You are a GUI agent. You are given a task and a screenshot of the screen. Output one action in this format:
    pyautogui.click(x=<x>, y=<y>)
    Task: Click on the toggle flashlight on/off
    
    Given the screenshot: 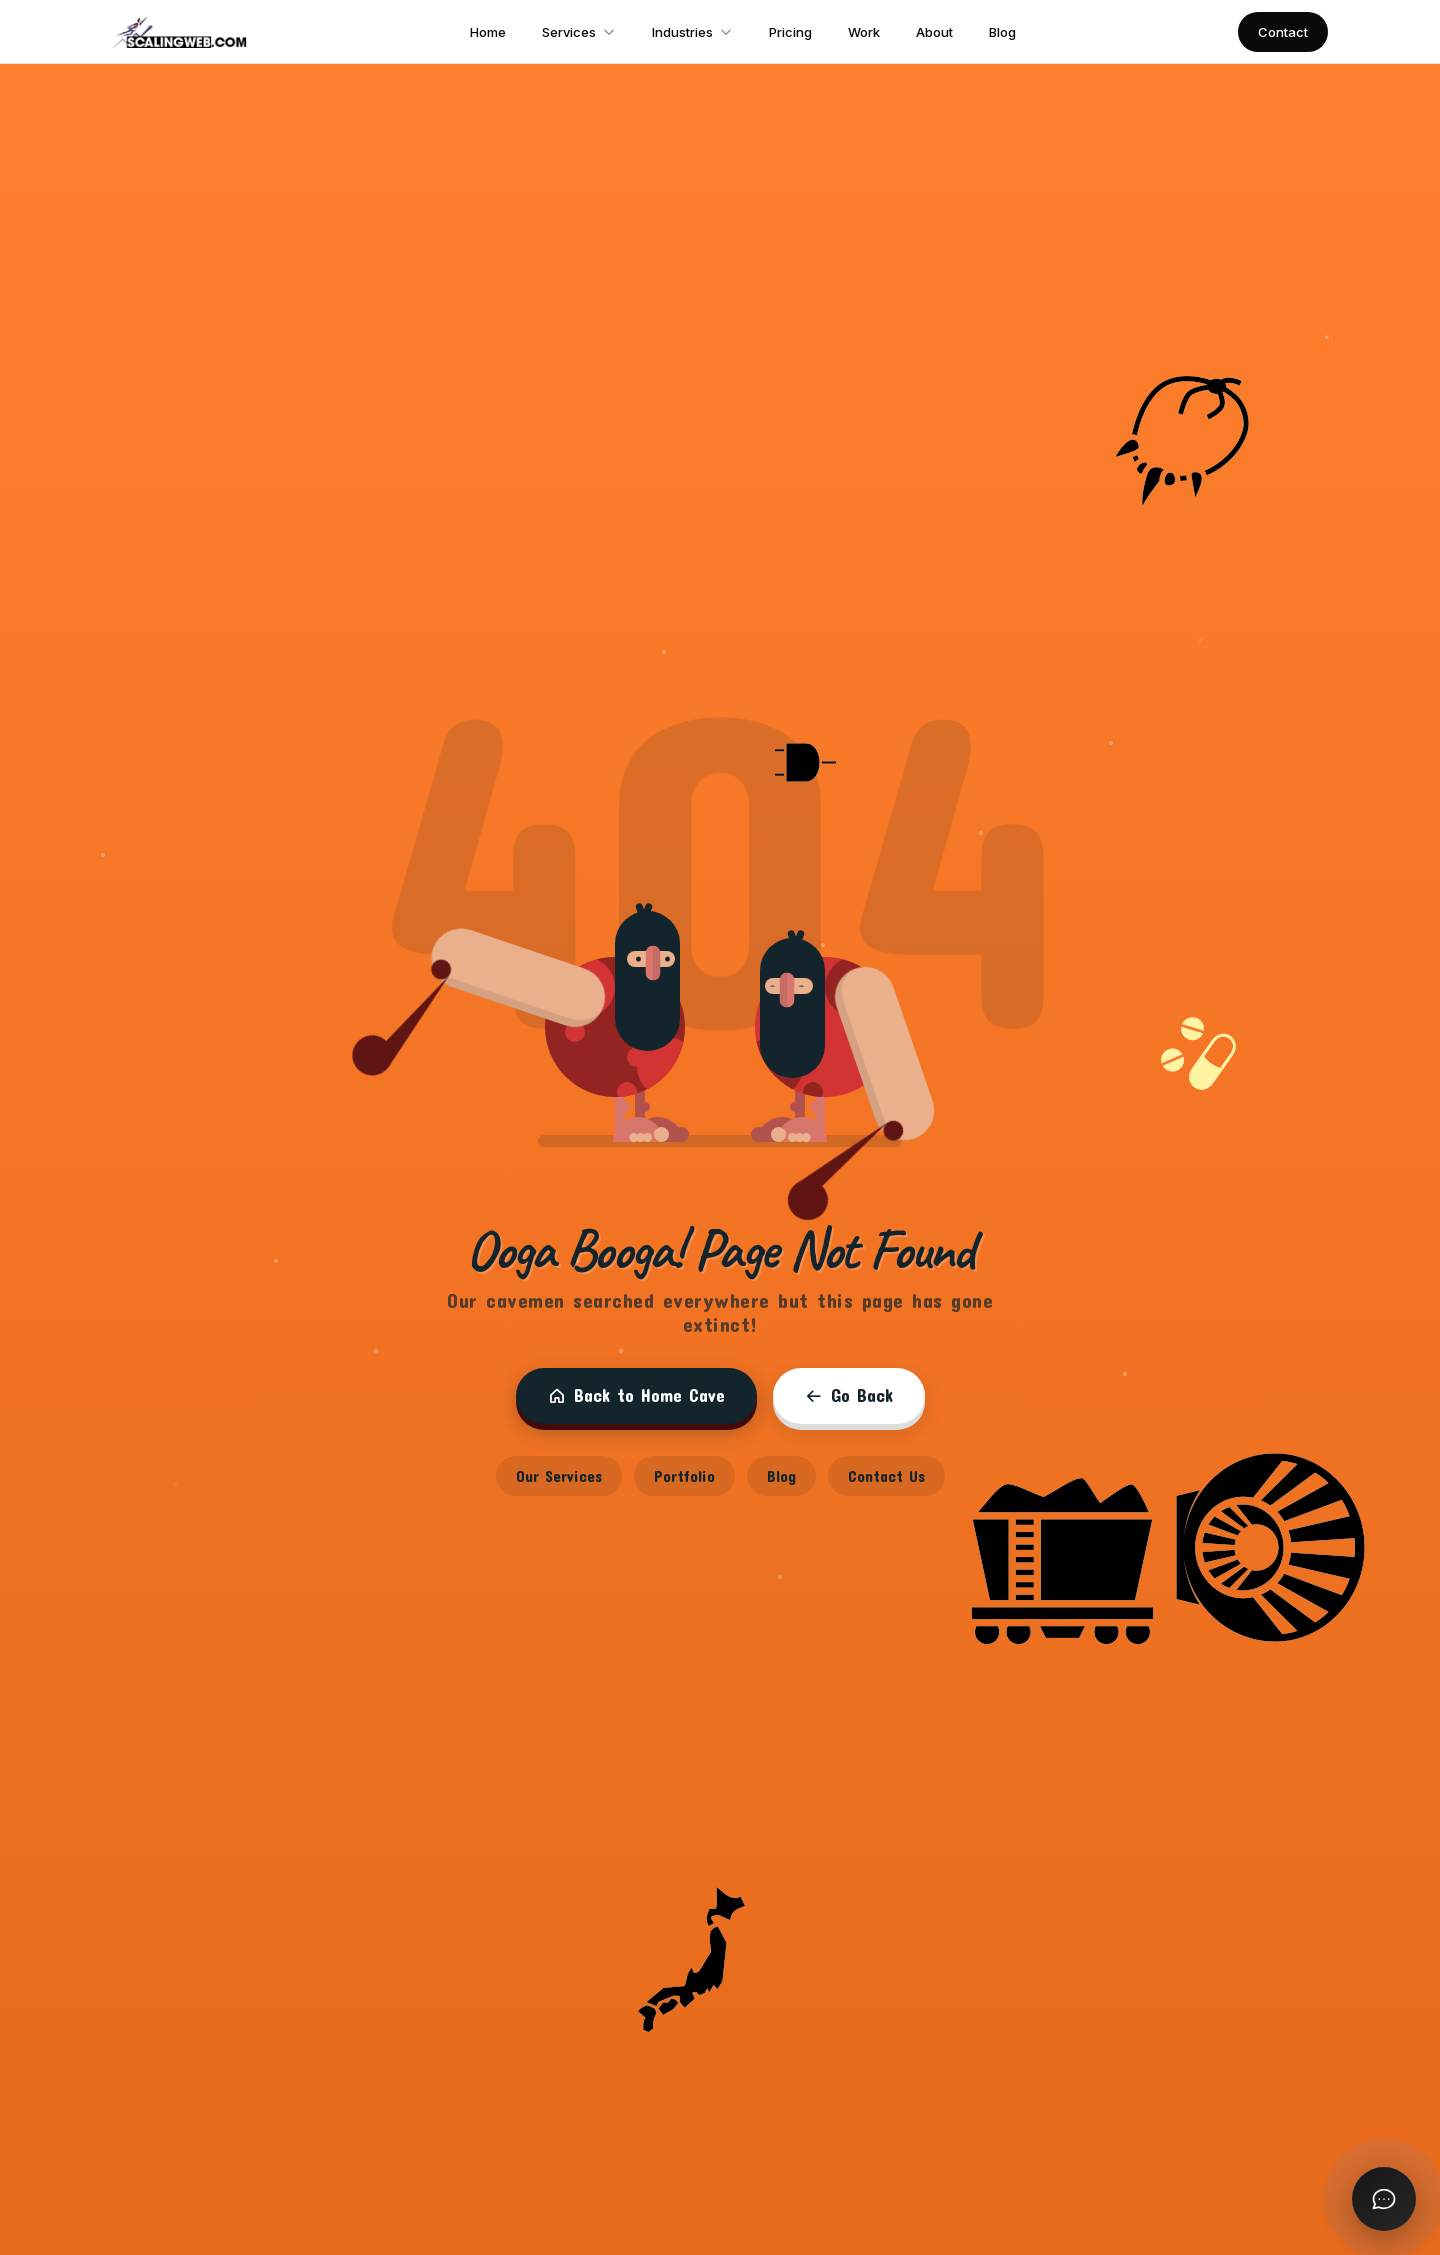 What is the action you would take?
    pyautogui.click(x=1270, y=1547)
    